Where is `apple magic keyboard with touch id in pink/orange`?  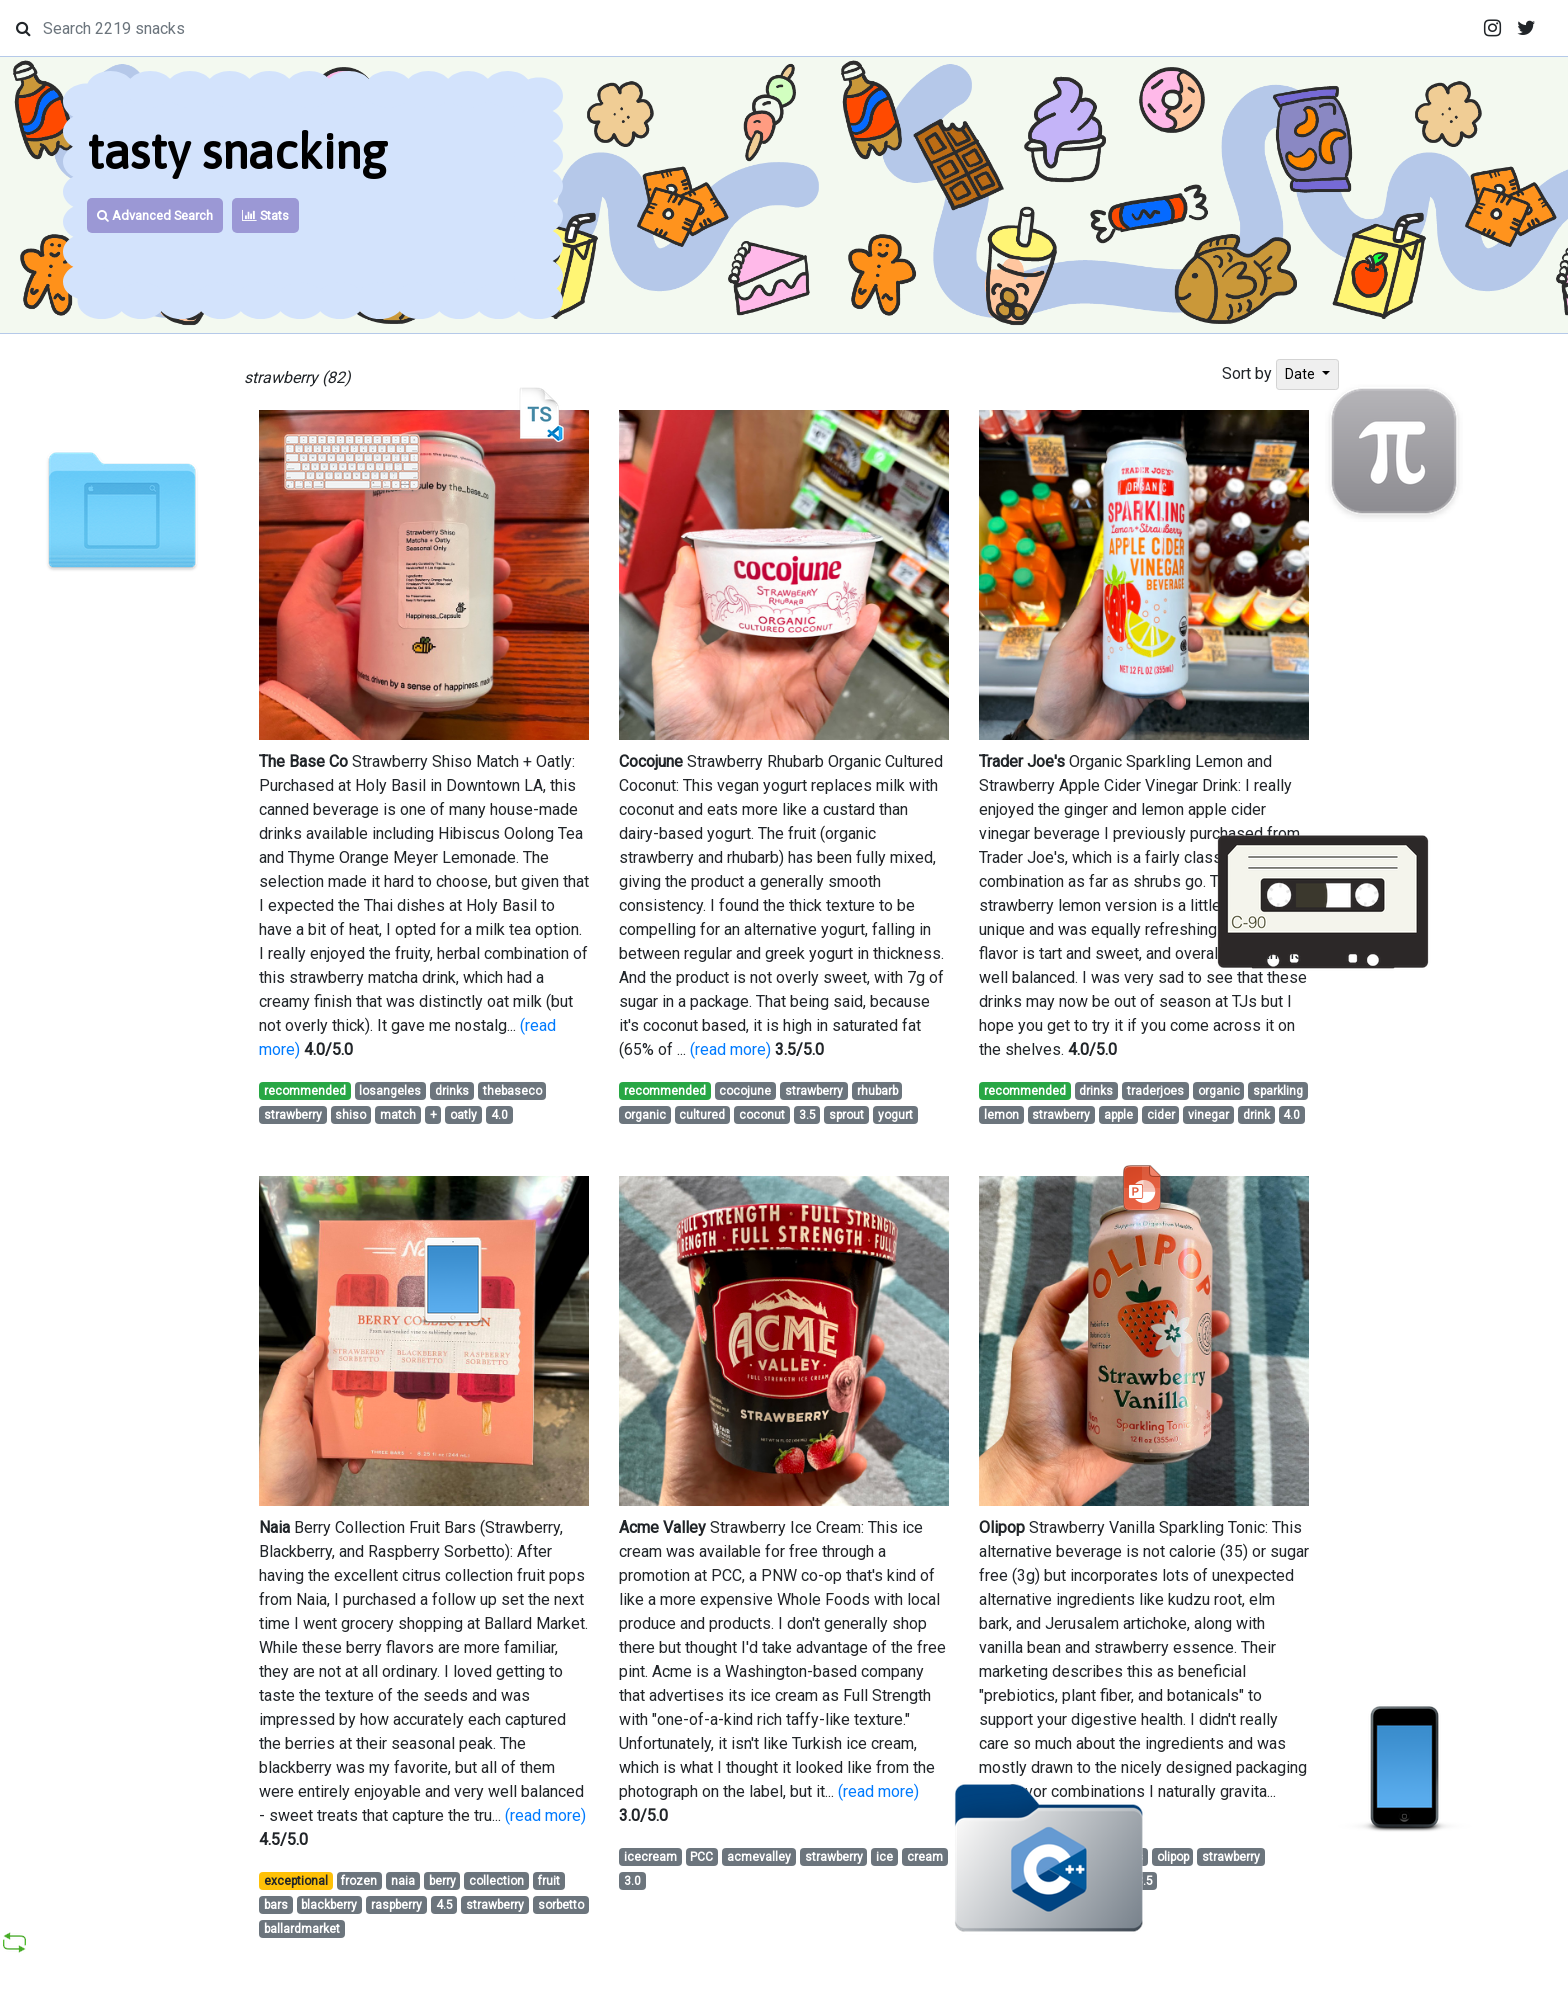
apple magic keyboard with touch id in pink/orange is located at coordinates (352, 462).